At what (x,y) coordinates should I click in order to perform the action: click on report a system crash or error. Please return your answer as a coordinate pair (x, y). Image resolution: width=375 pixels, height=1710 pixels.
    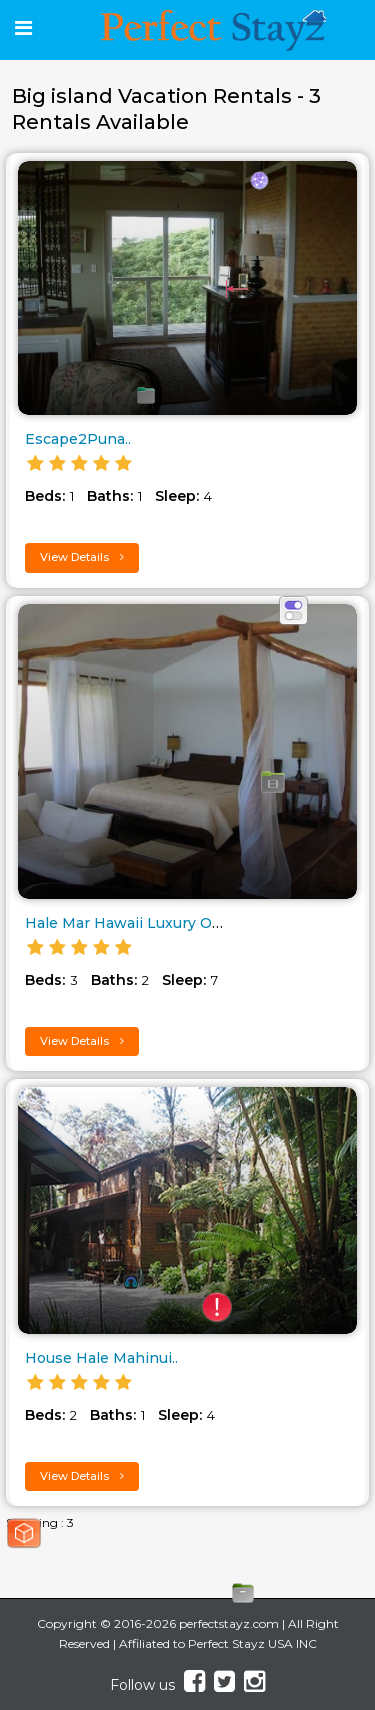
    Looking at the image, I should click on (217, 1307).